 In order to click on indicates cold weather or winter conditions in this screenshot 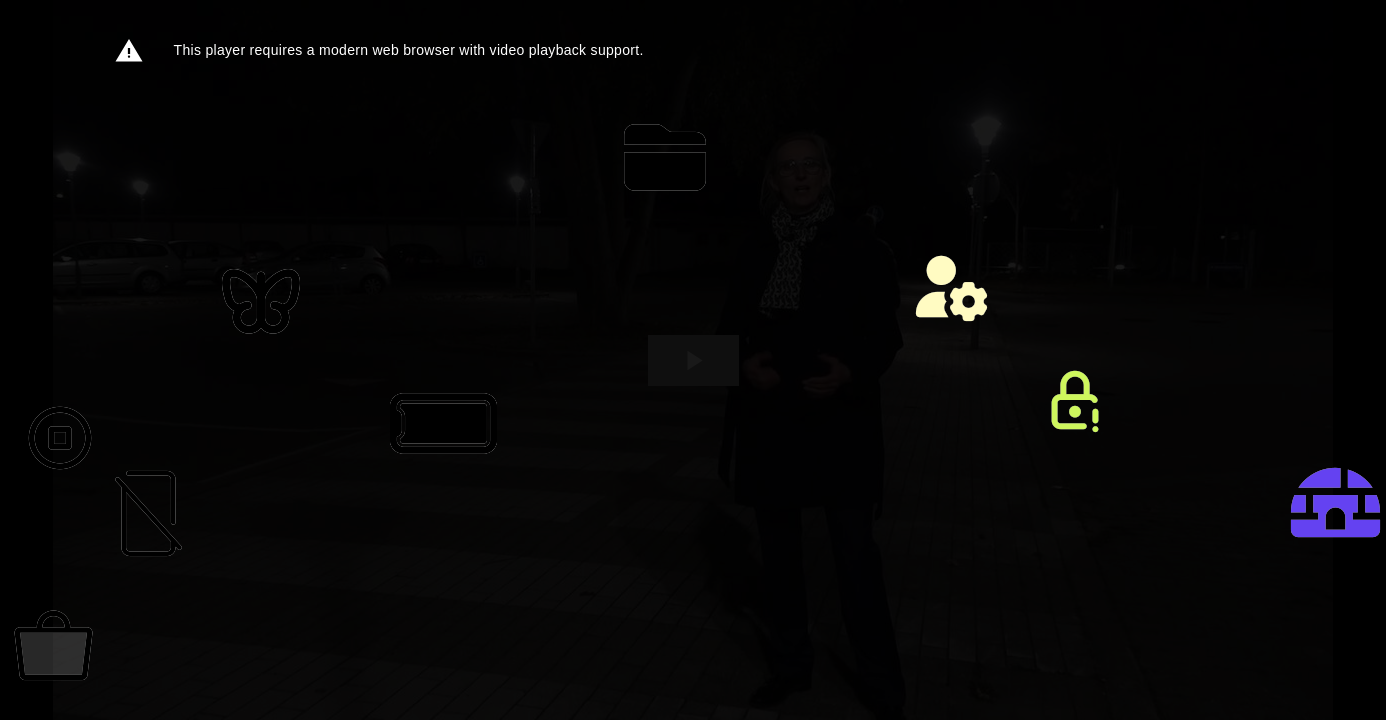, I will do `click(1335, 502)`.